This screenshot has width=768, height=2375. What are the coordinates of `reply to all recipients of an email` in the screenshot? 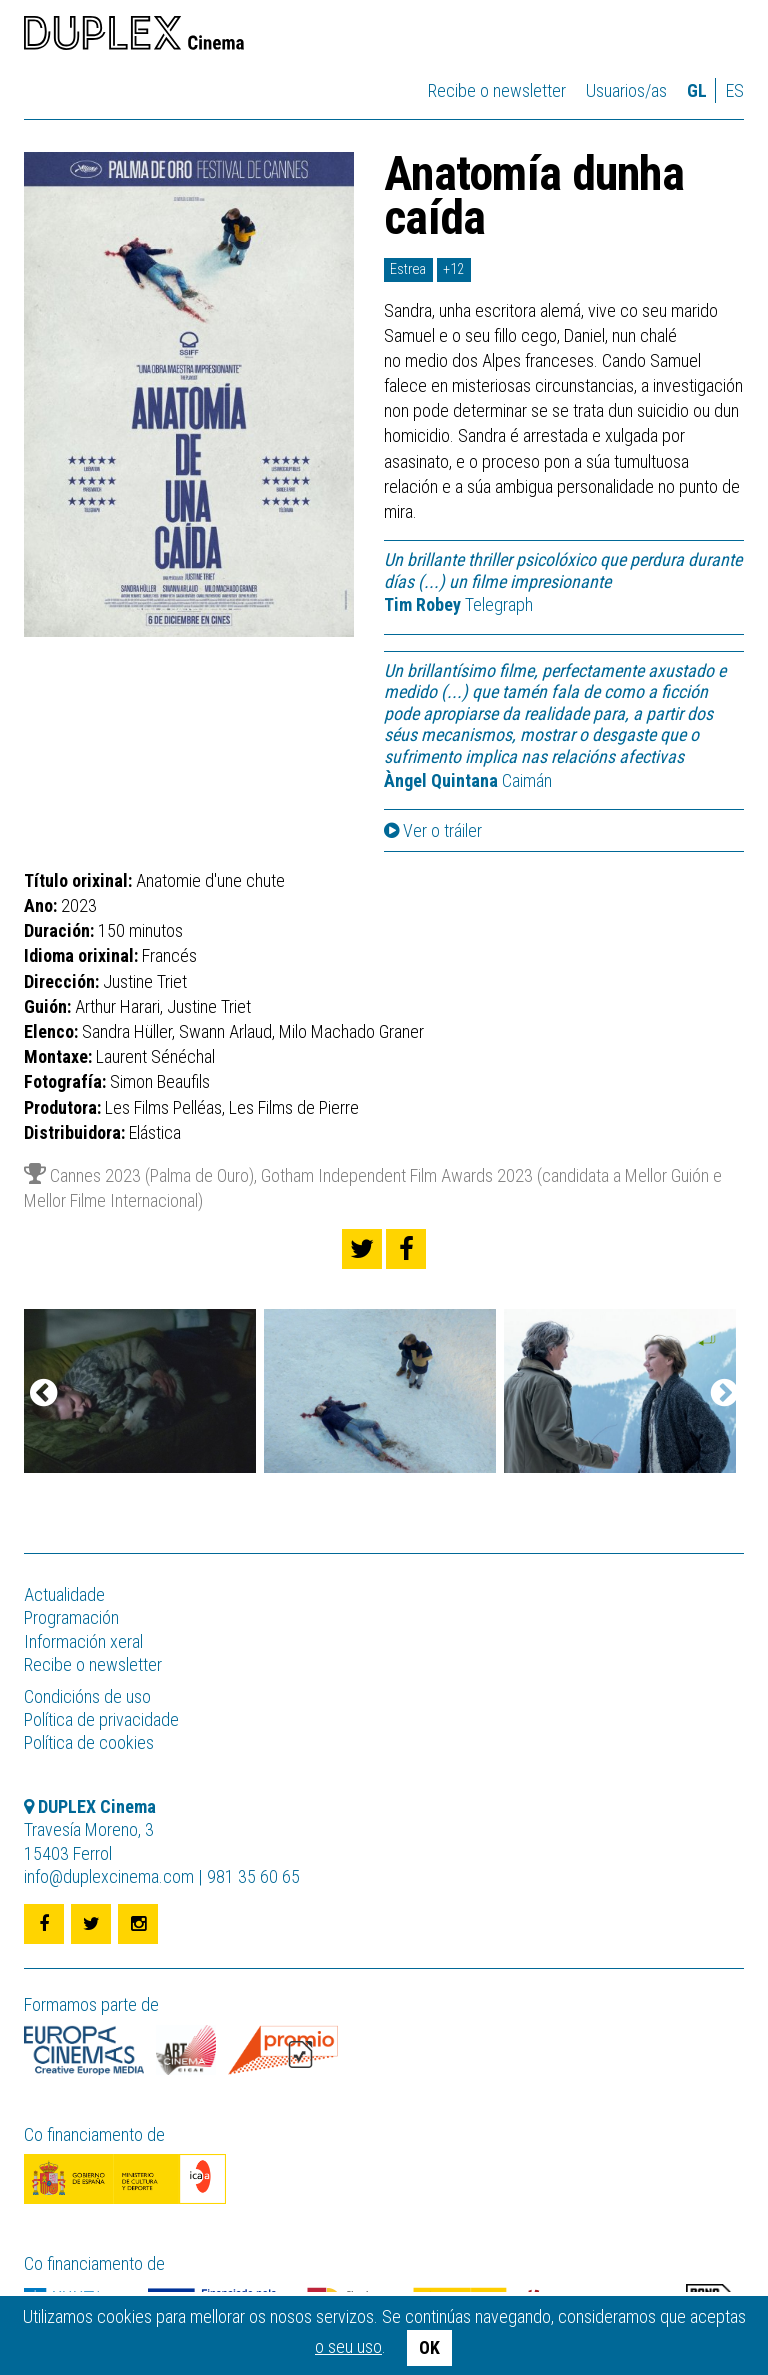 It's located at (706, 1339).